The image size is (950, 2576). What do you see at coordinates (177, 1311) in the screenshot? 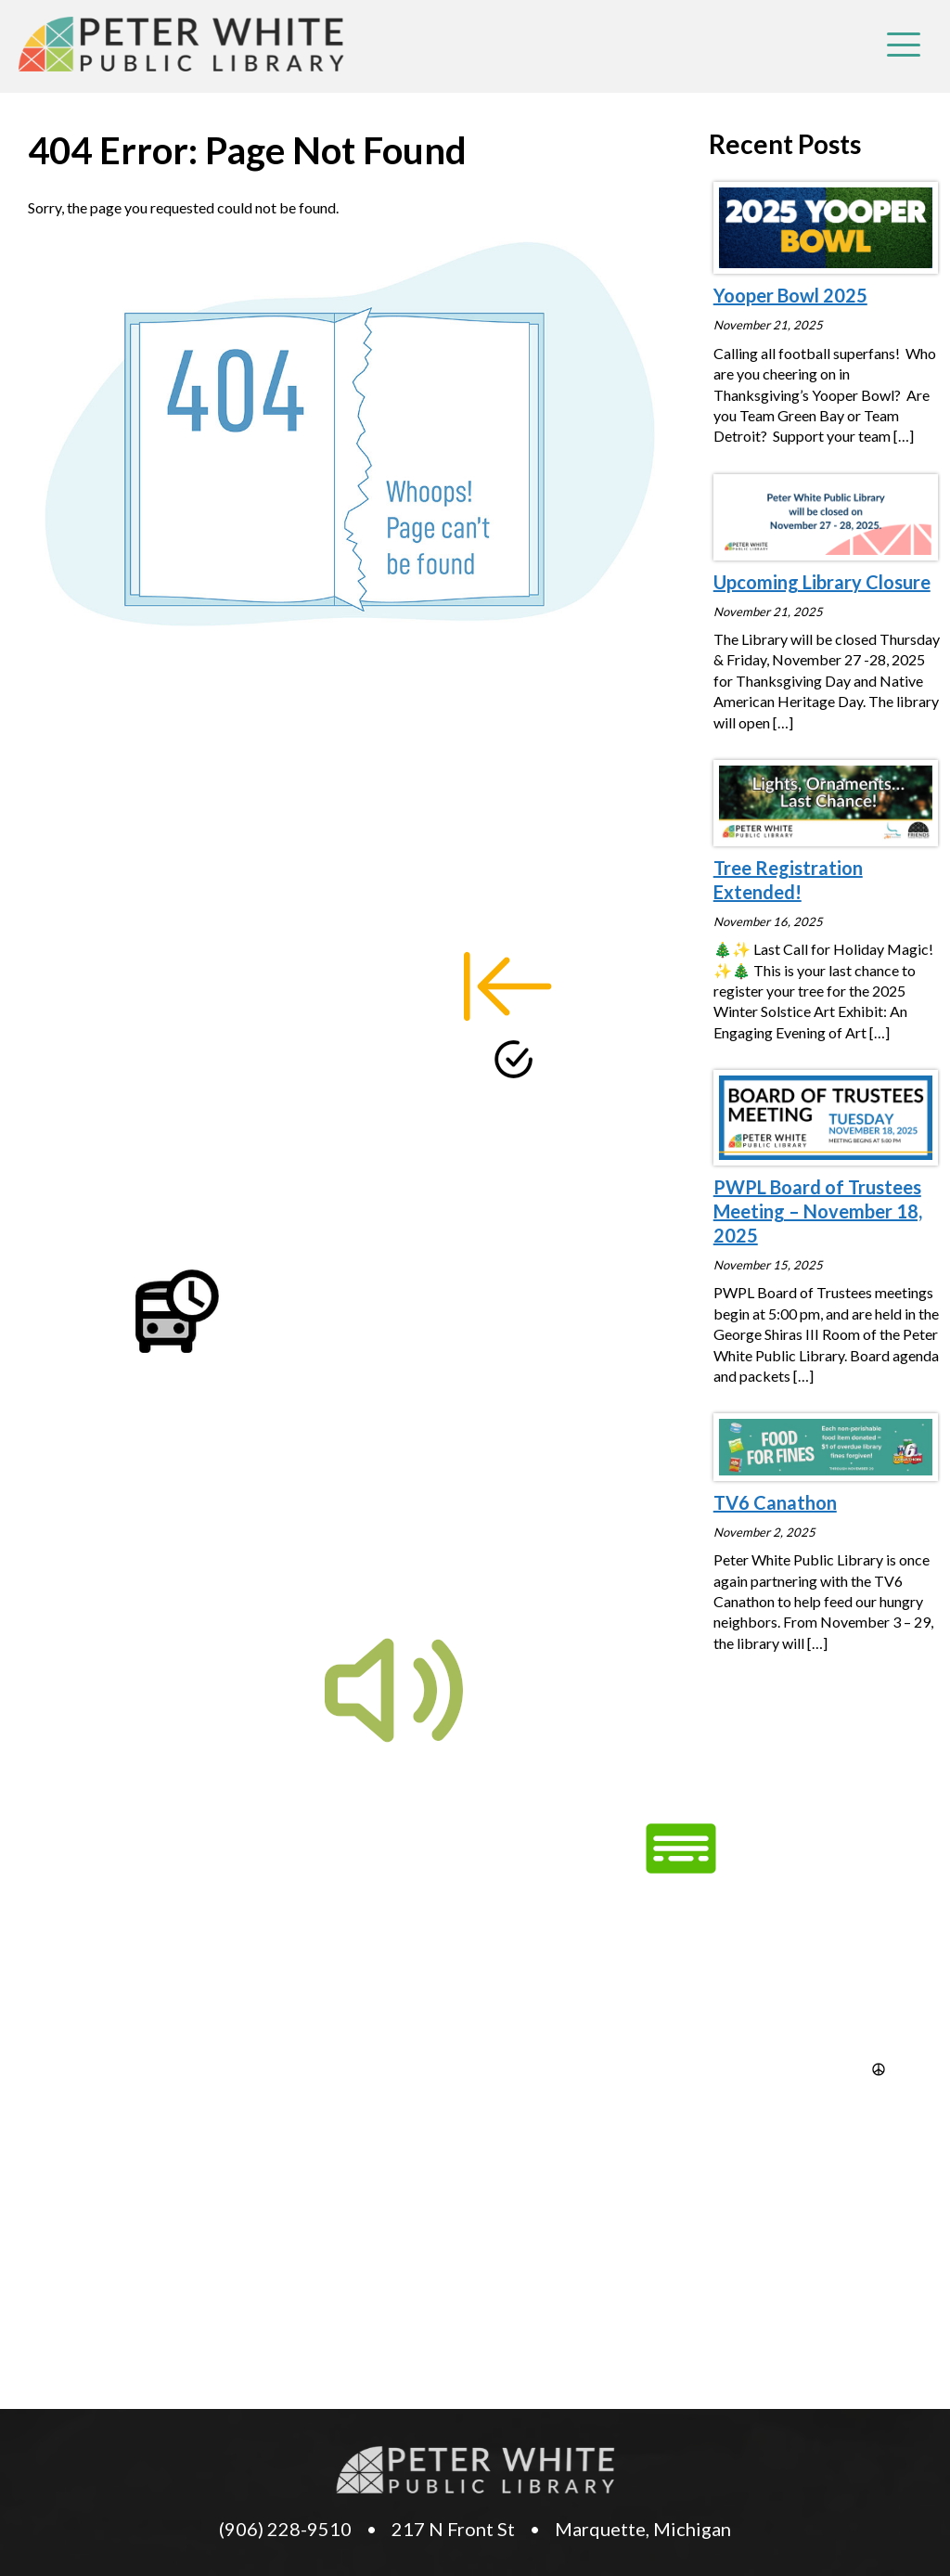
I see `view bus or transit departure times` at bounding box center [177, 1311].